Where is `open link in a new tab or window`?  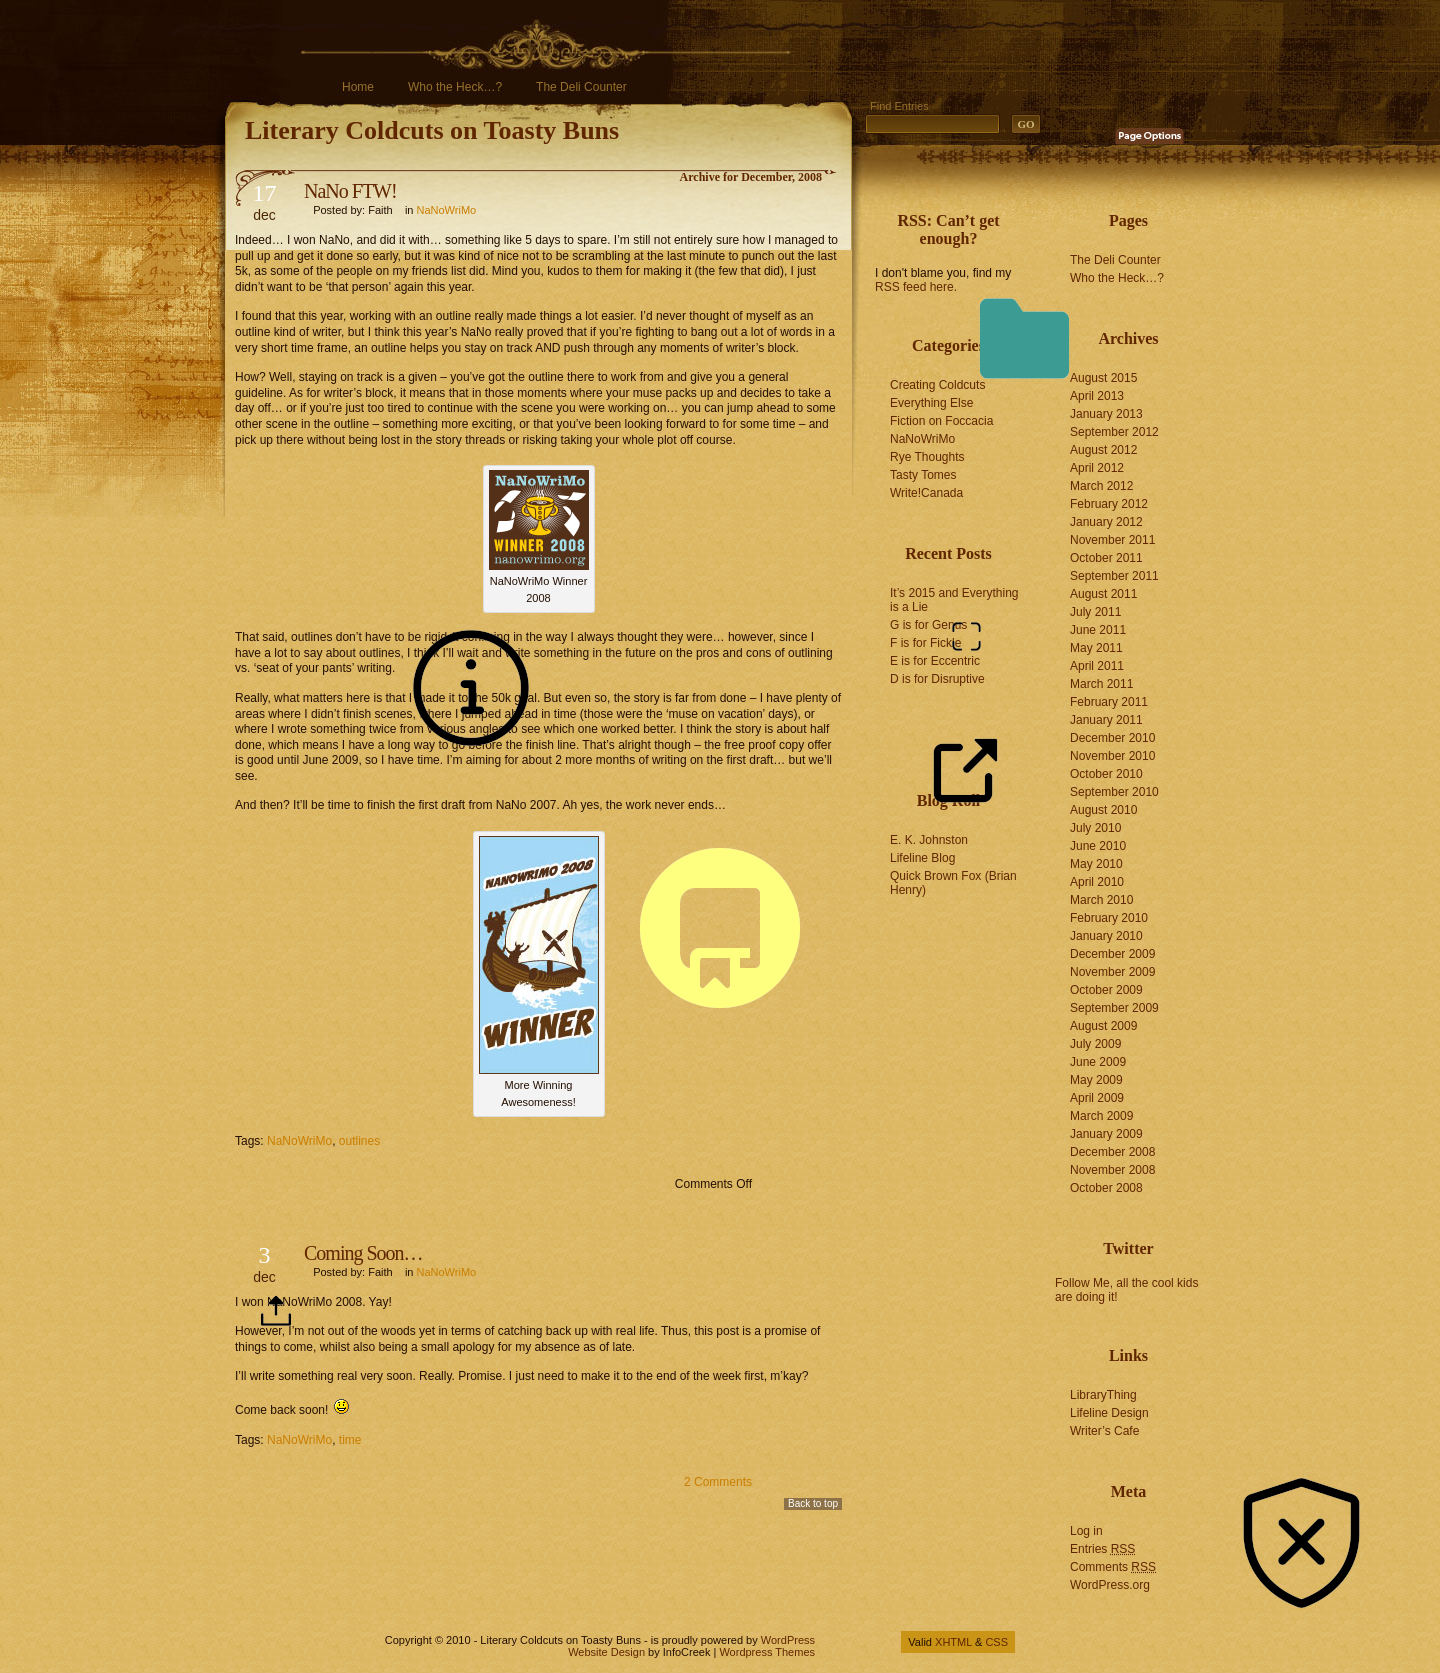
open link in a new tab or window is located at coordinates (963, 773).